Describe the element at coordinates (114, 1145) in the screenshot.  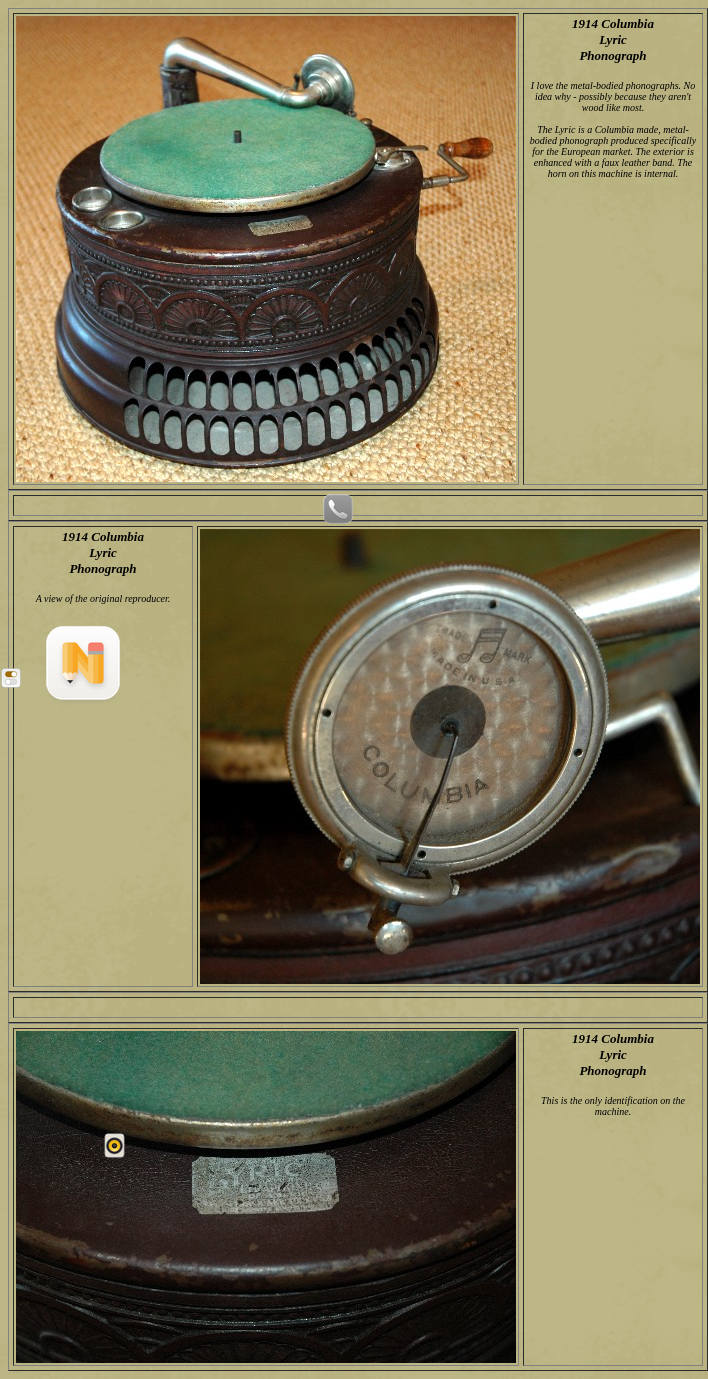
I see `open rhythmbox music player` at that location.